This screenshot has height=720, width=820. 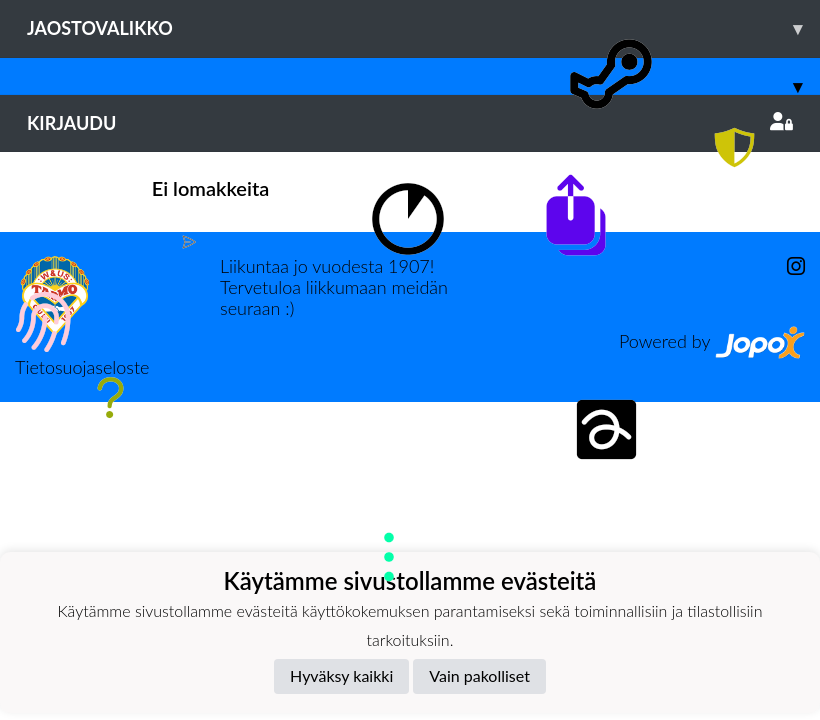 I want to click on authenticate with fingerprint, so click(x=45, y=322).